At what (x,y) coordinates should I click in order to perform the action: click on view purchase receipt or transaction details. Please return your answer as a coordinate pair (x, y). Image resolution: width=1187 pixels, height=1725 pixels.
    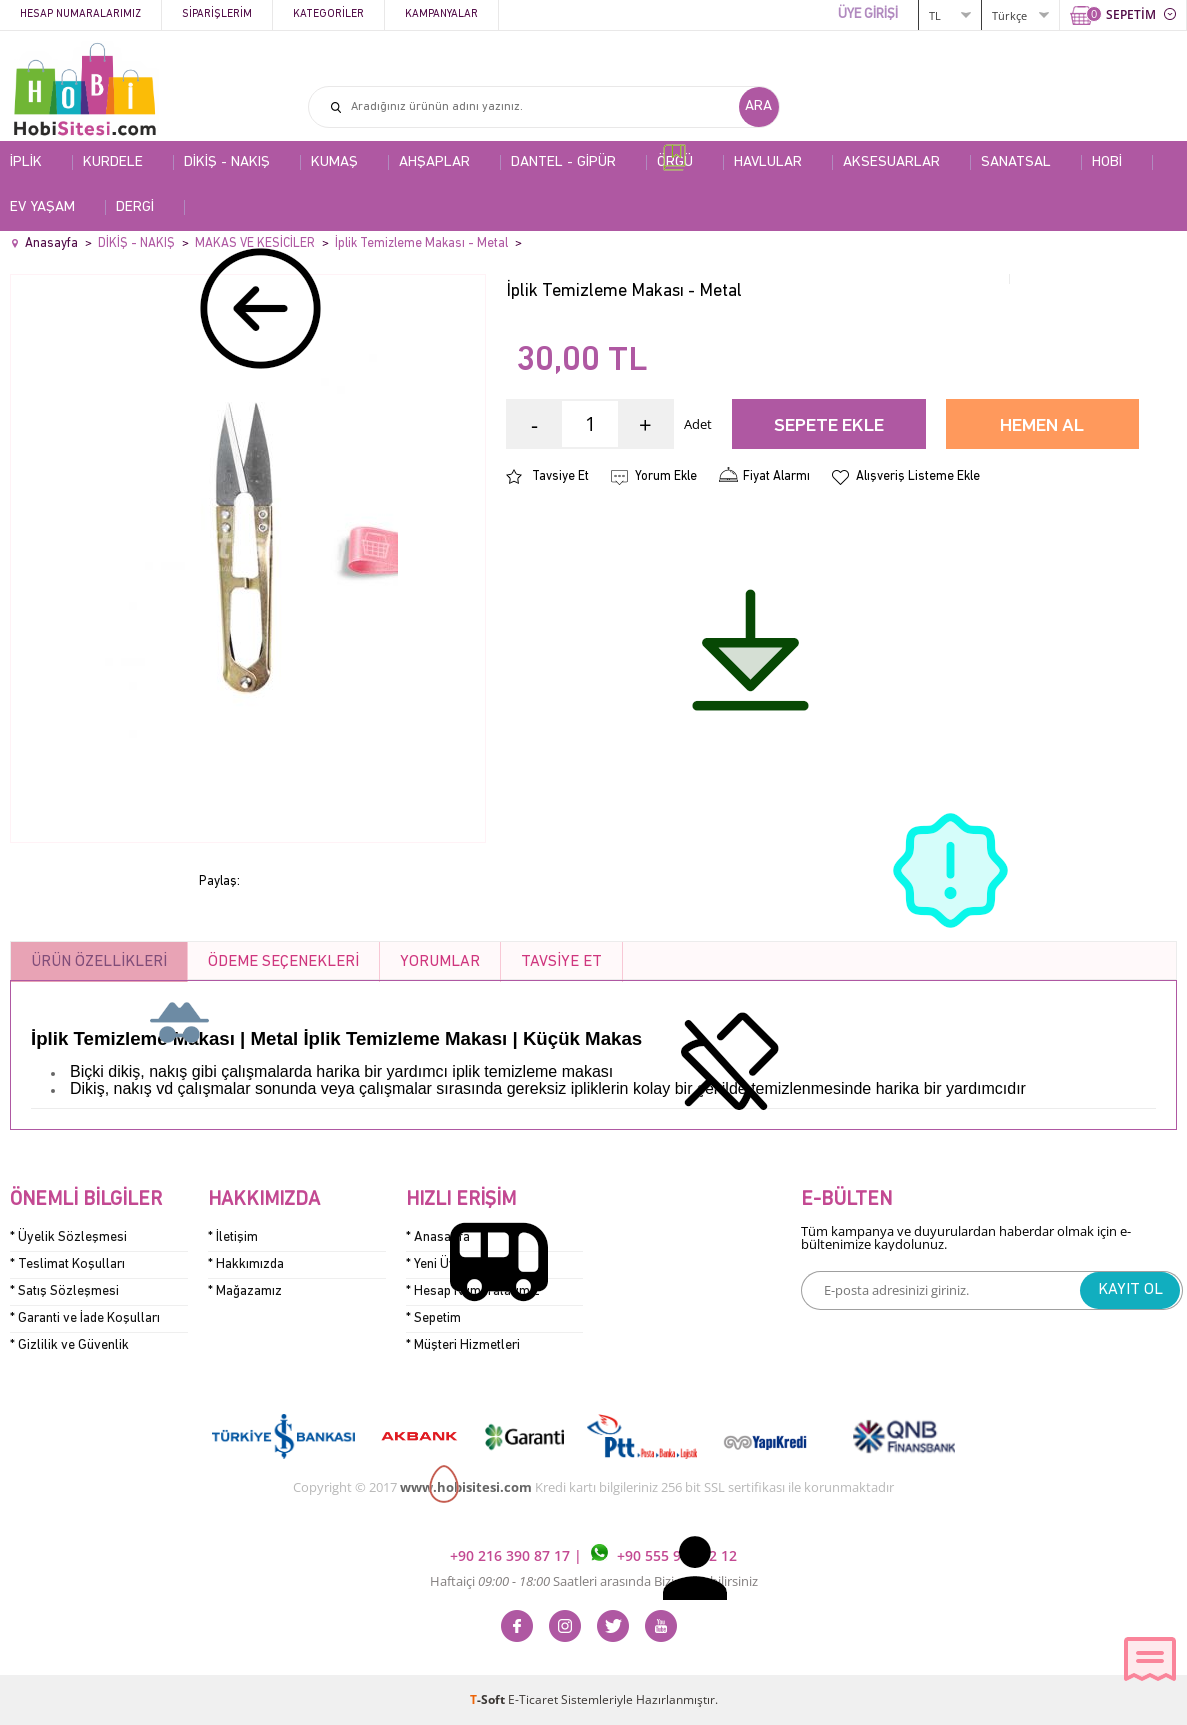
    Looking at the image, I should click on (1150, 1659).